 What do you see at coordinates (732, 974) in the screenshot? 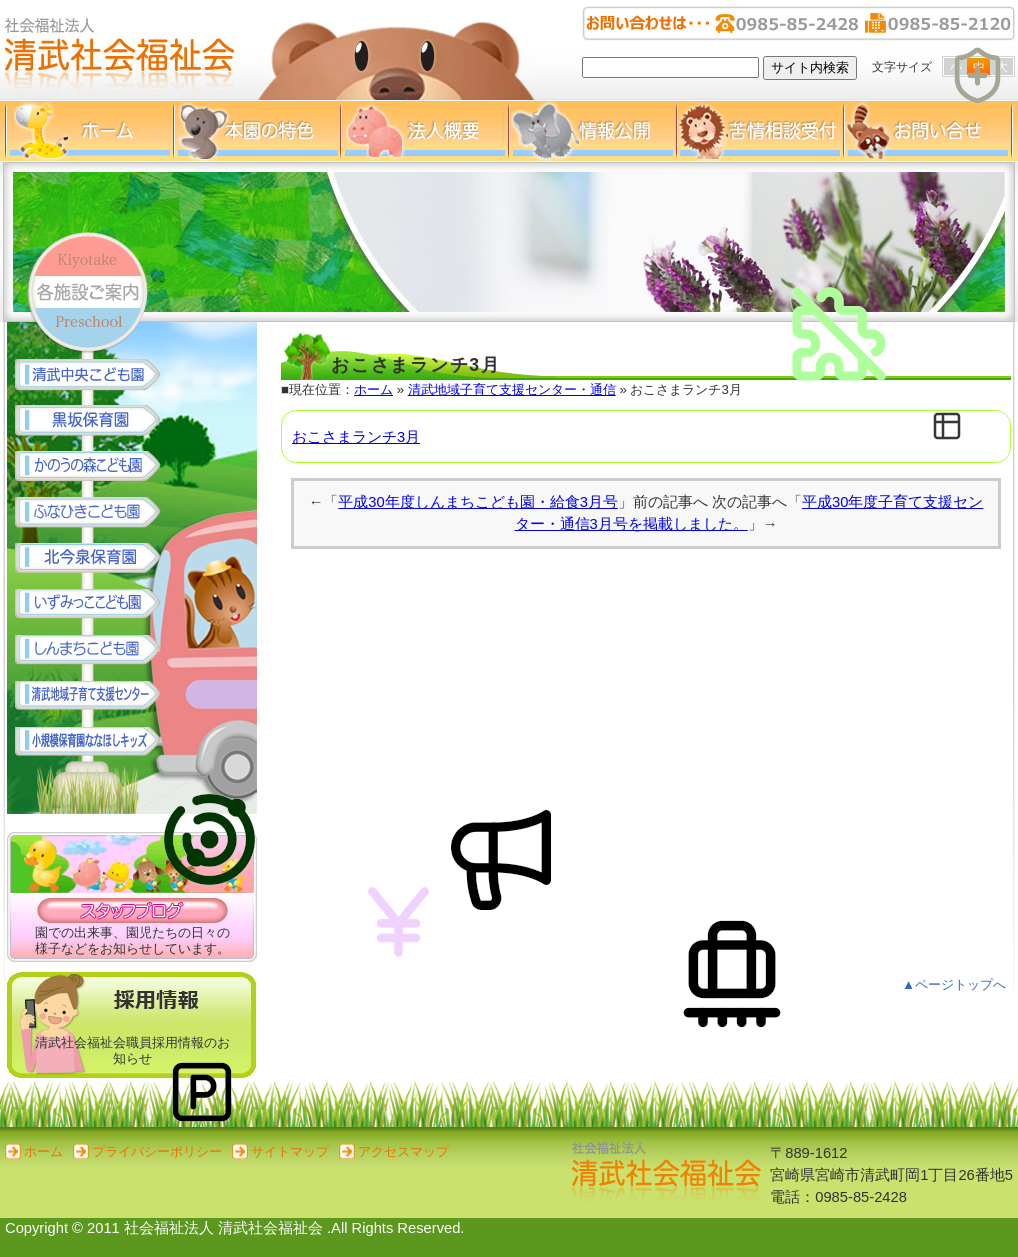
I see `track baggage claim status` at bounding box center [732, 974].